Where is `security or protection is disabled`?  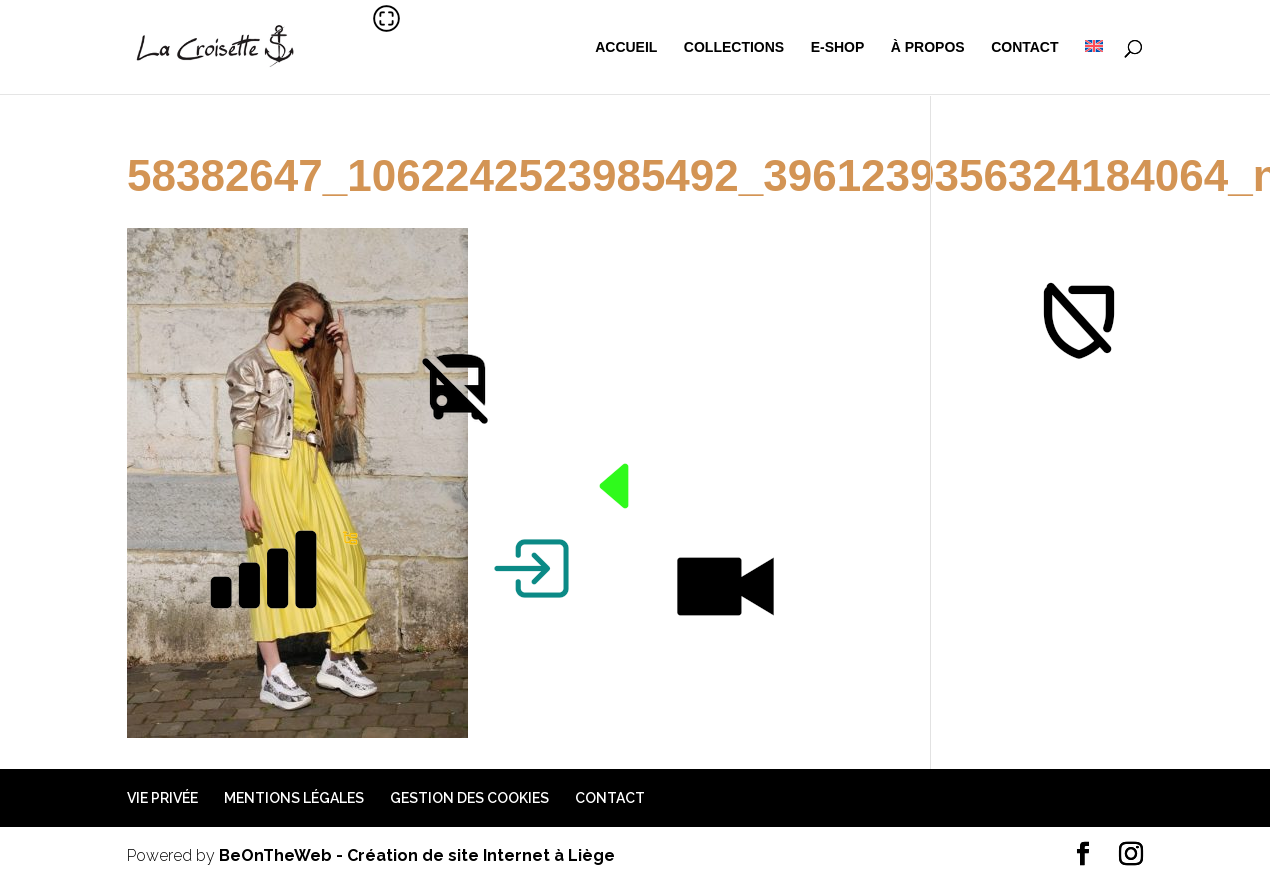
security or protection is disabled is located at coordinates (1079, 318).